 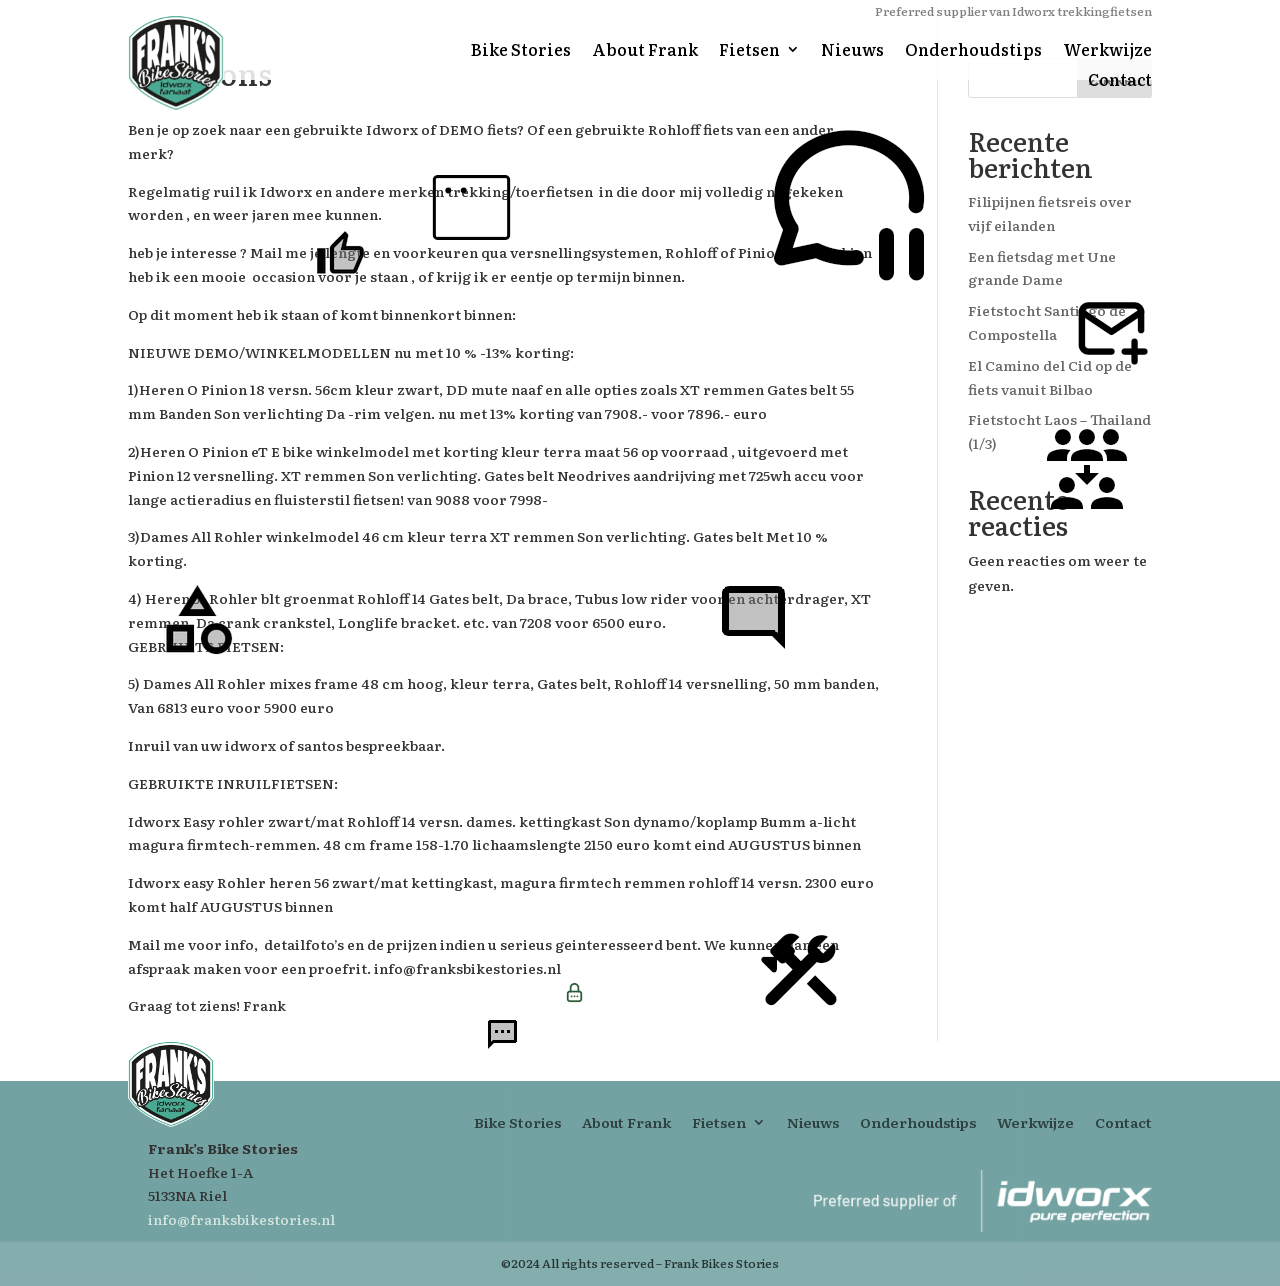 I want to click on open application window, so click(x=471, y=207).